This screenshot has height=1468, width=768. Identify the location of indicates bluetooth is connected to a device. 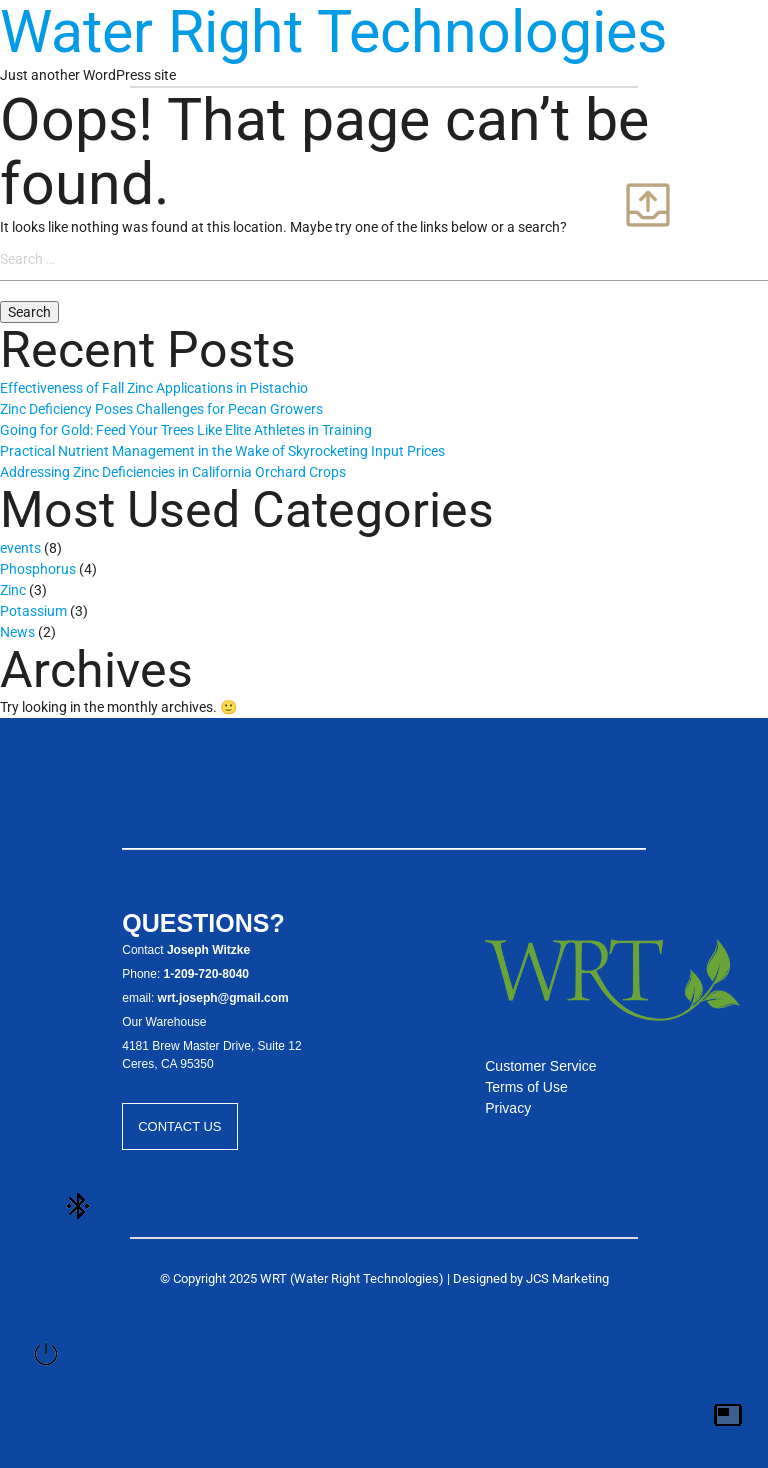
(78, 1206).